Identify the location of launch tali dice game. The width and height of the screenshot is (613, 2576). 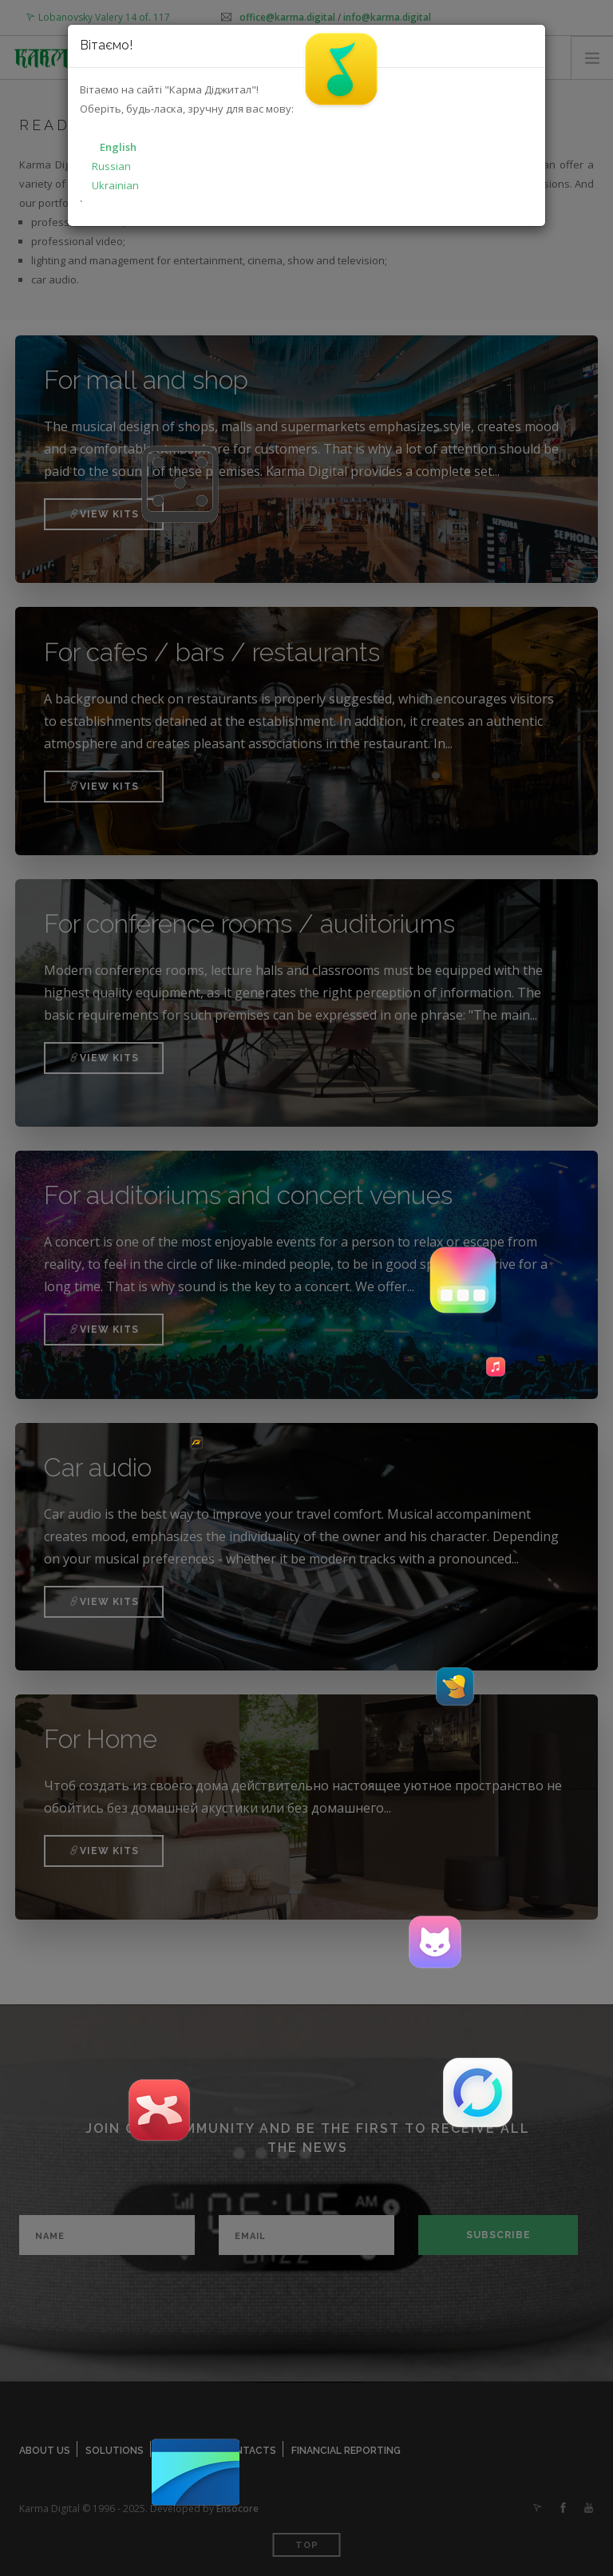
(180, 484).